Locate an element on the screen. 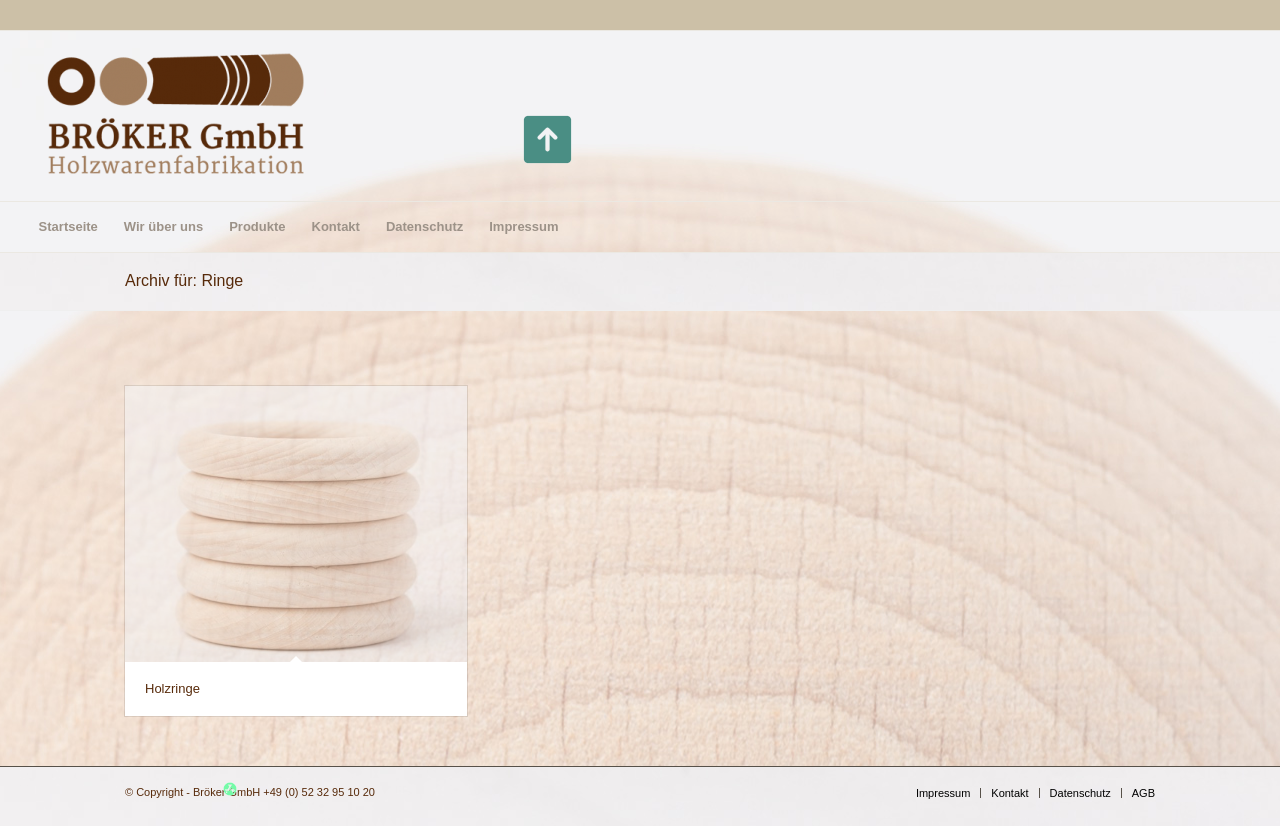  upload a file or content is located at coordinates (547, 139).